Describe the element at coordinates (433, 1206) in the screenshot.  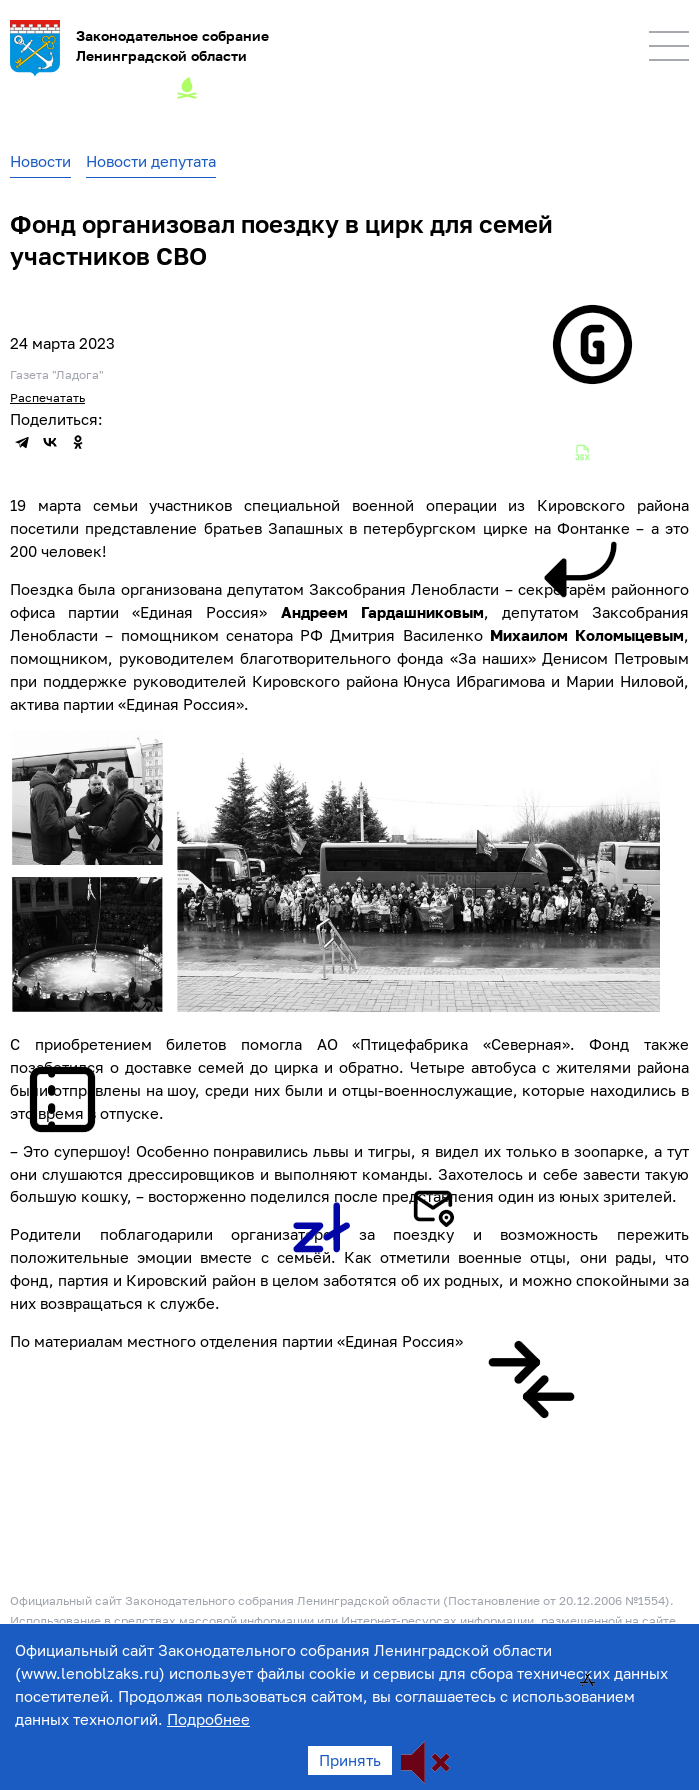
I see `view location-tagged emails` at that location.